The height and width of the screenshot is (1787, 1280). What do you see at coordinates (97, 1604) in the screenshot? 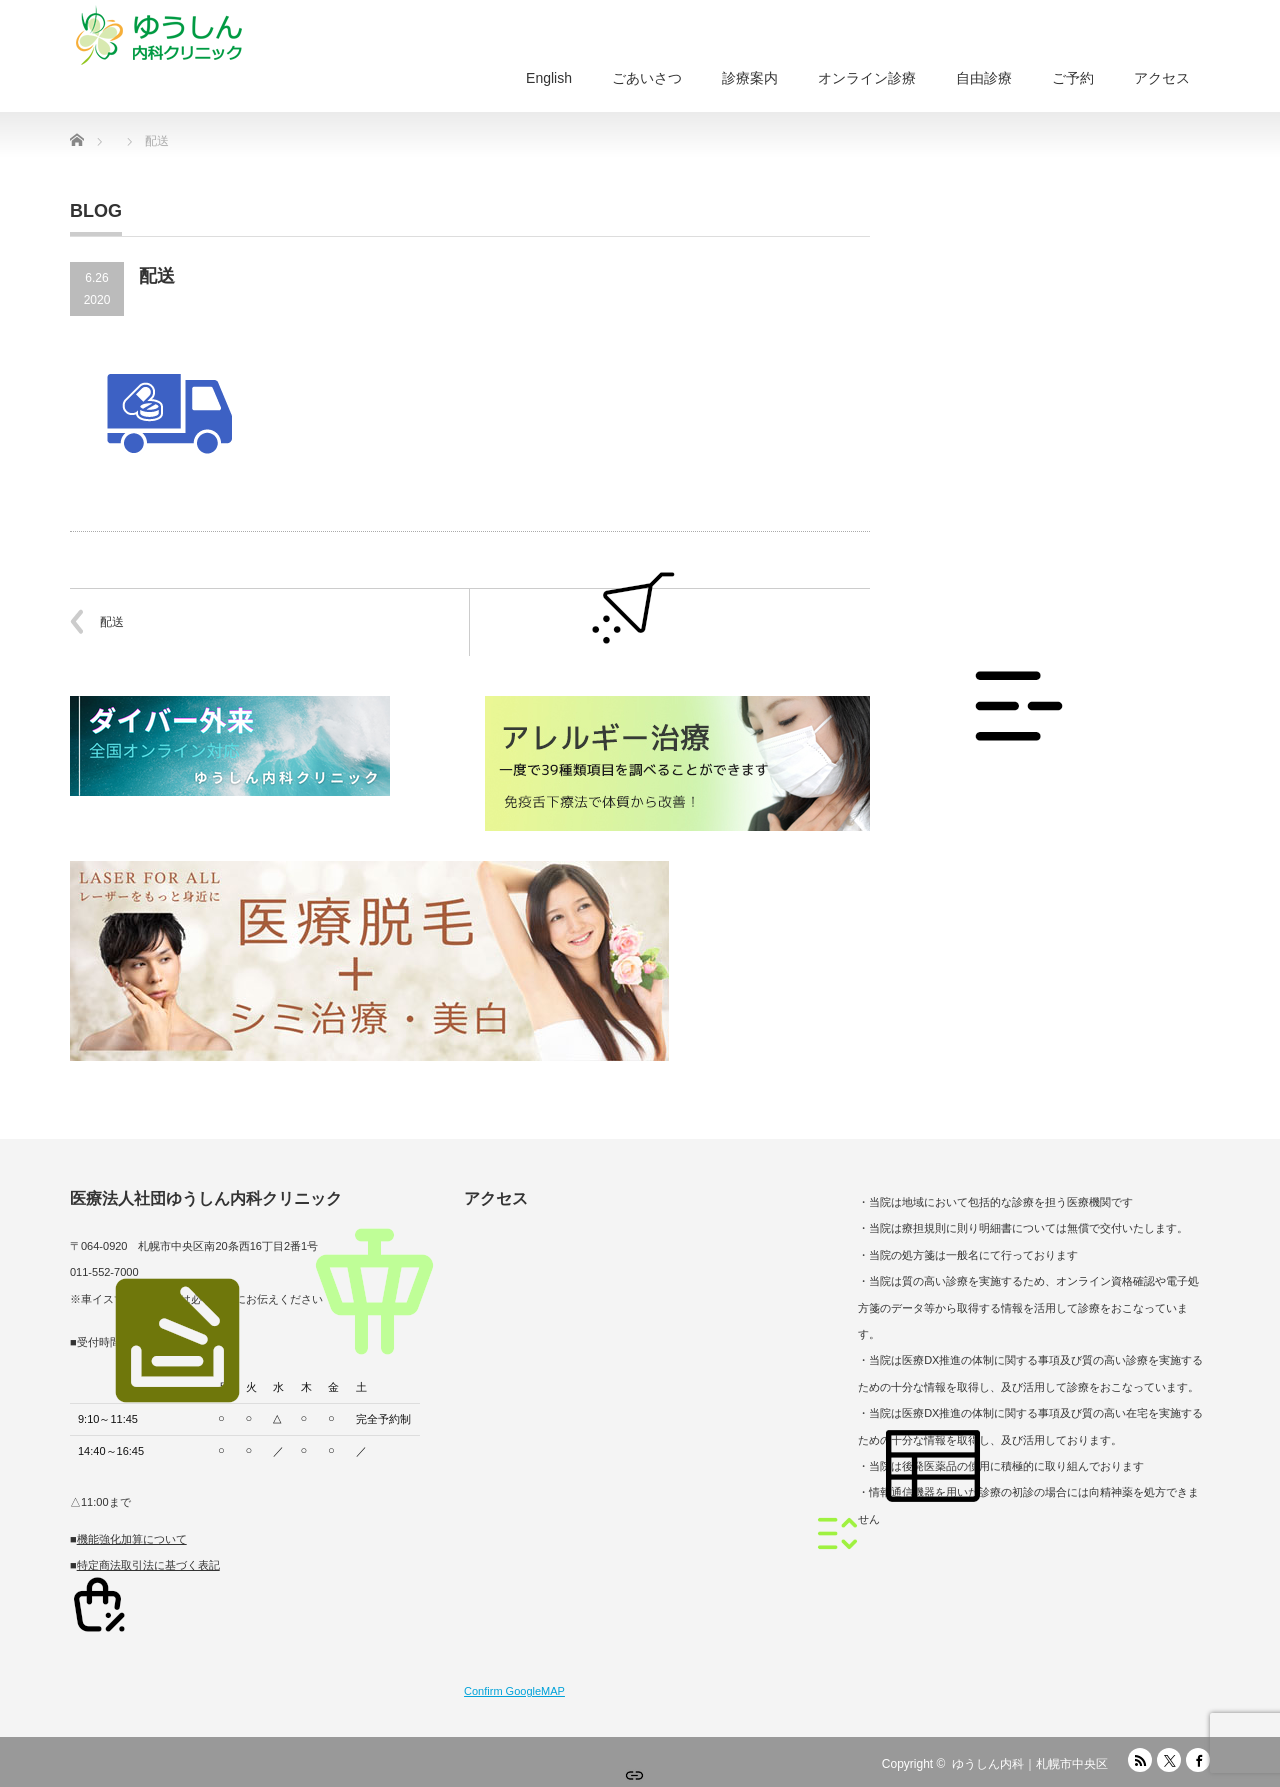
I see `view discounted items in your shopping bag` at bounding box center [97, 1604].